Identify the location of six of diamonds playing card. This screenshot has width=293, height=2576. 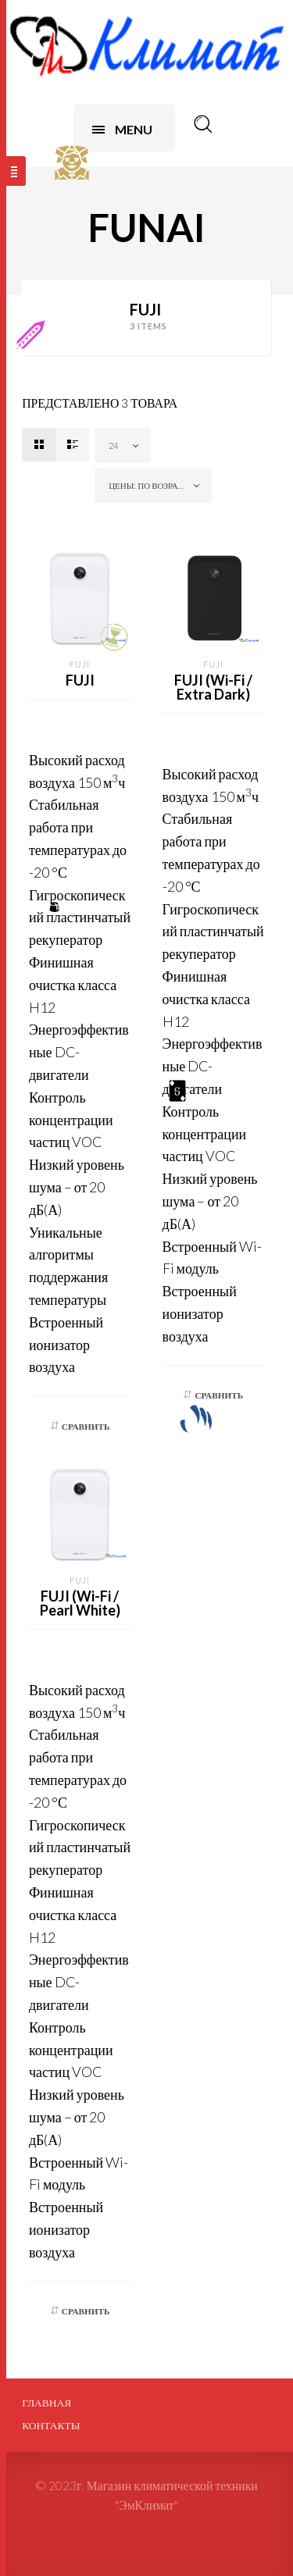
(177, 1091).